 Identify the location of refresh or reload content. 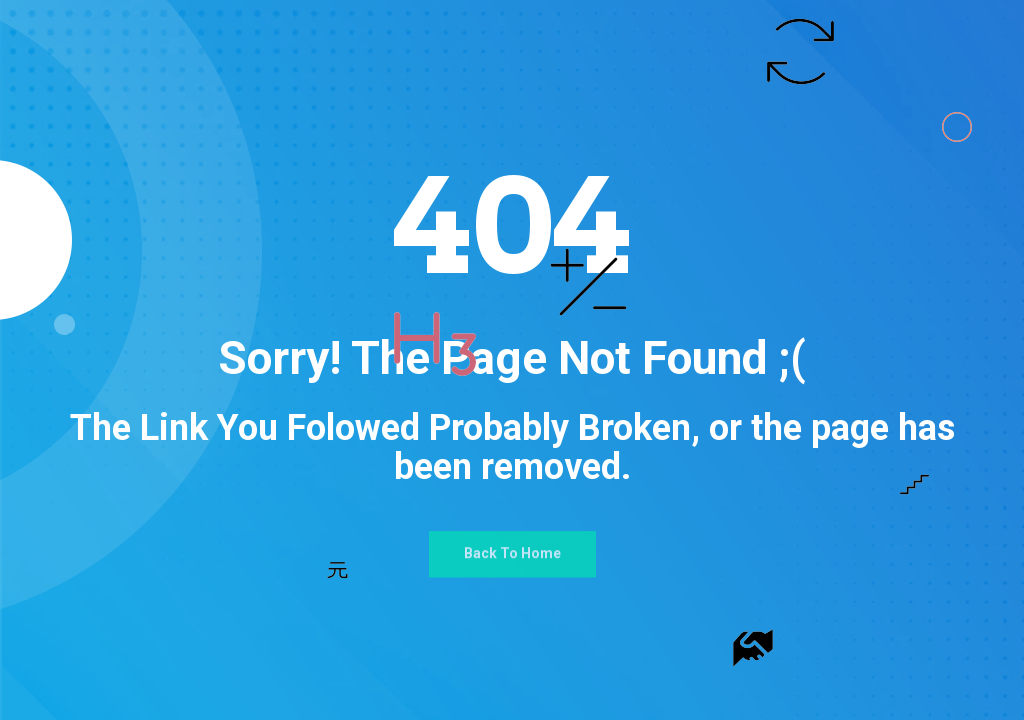
(800, 51).